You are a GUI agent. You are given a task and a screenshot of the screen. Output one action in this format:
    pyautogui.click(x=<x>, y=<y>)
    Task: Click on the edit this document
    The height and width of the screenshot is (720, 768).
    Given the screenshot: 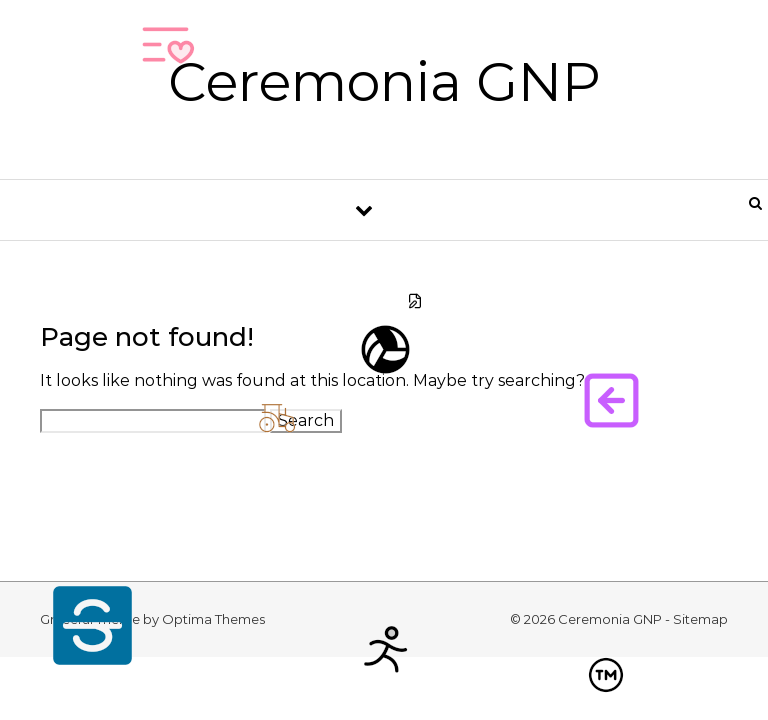 What is the action you would take?
    pyautogui.click(x=415, y=301)
    